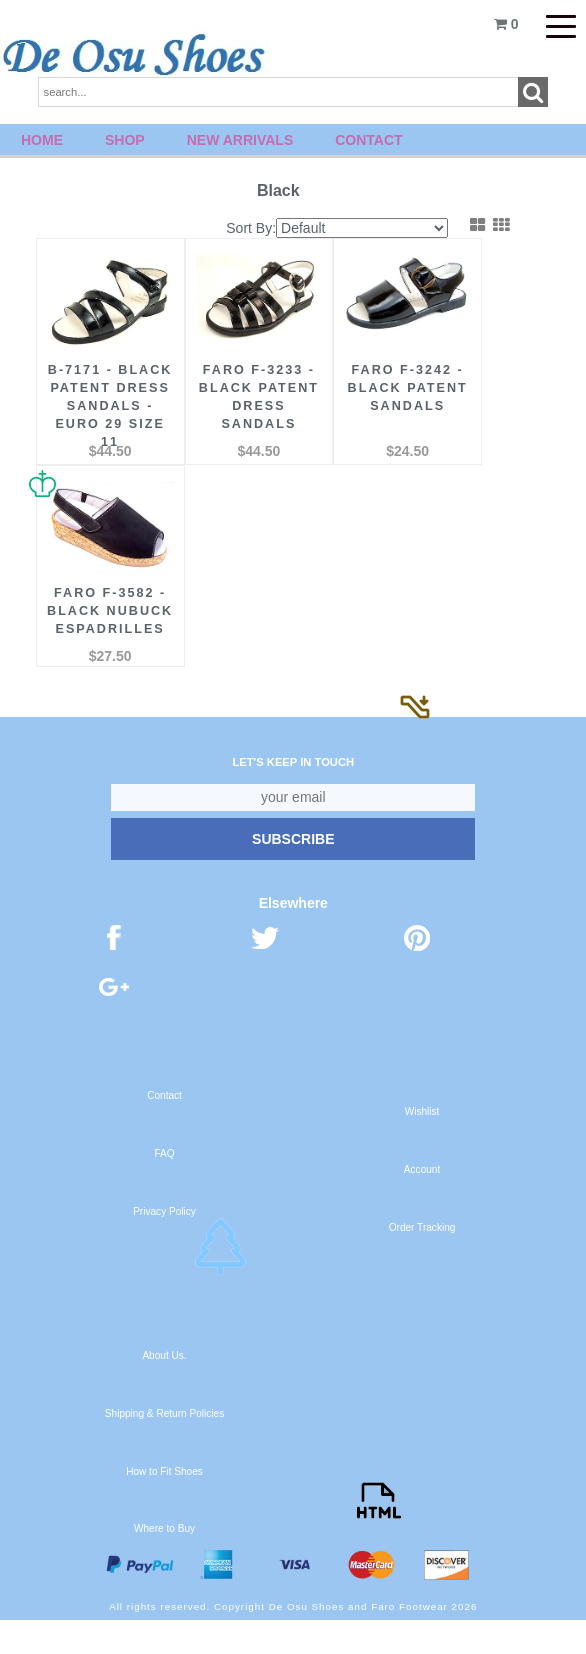 The image size is (586, 1654). I want to click on indicates premium or royal status, so click(42, 485).